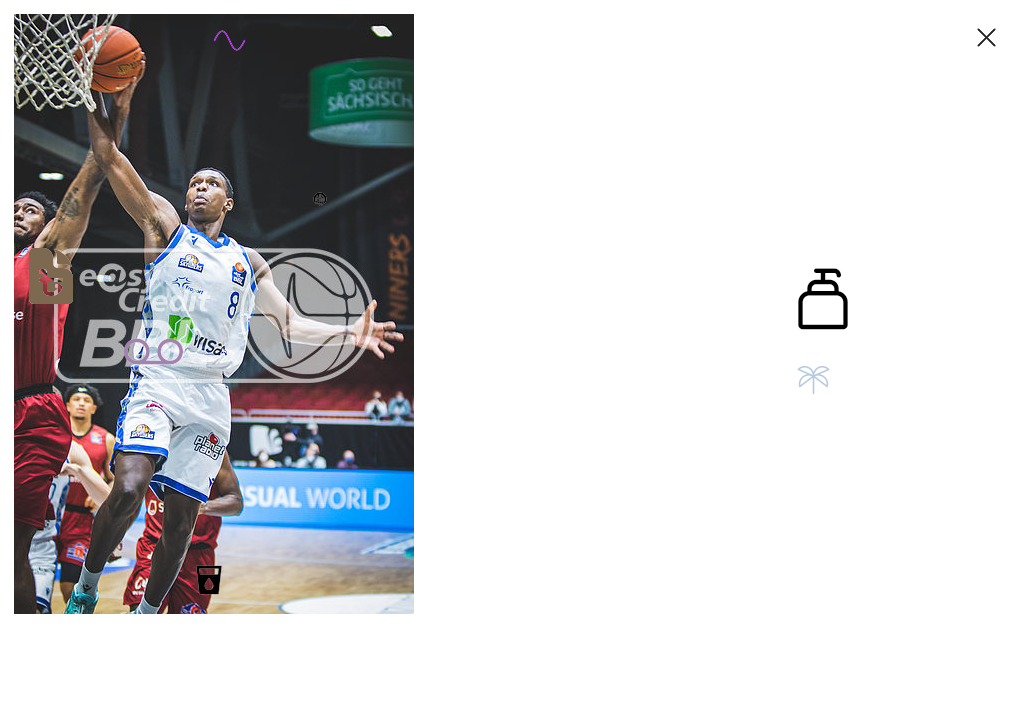 This screenshot has height=720, width=1024. Describe the element at coordinates (813, 379) in the screenshot. I see `access vacation or travel mode` at that location.